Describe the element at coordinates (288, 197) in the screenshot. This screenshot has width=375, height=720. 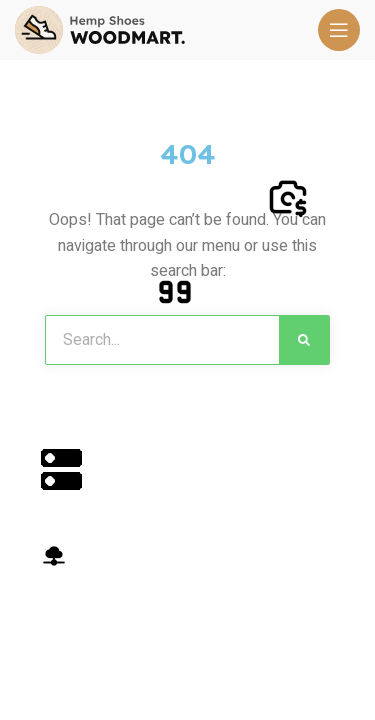
I see `purchase or rent camera equipment` at that location.